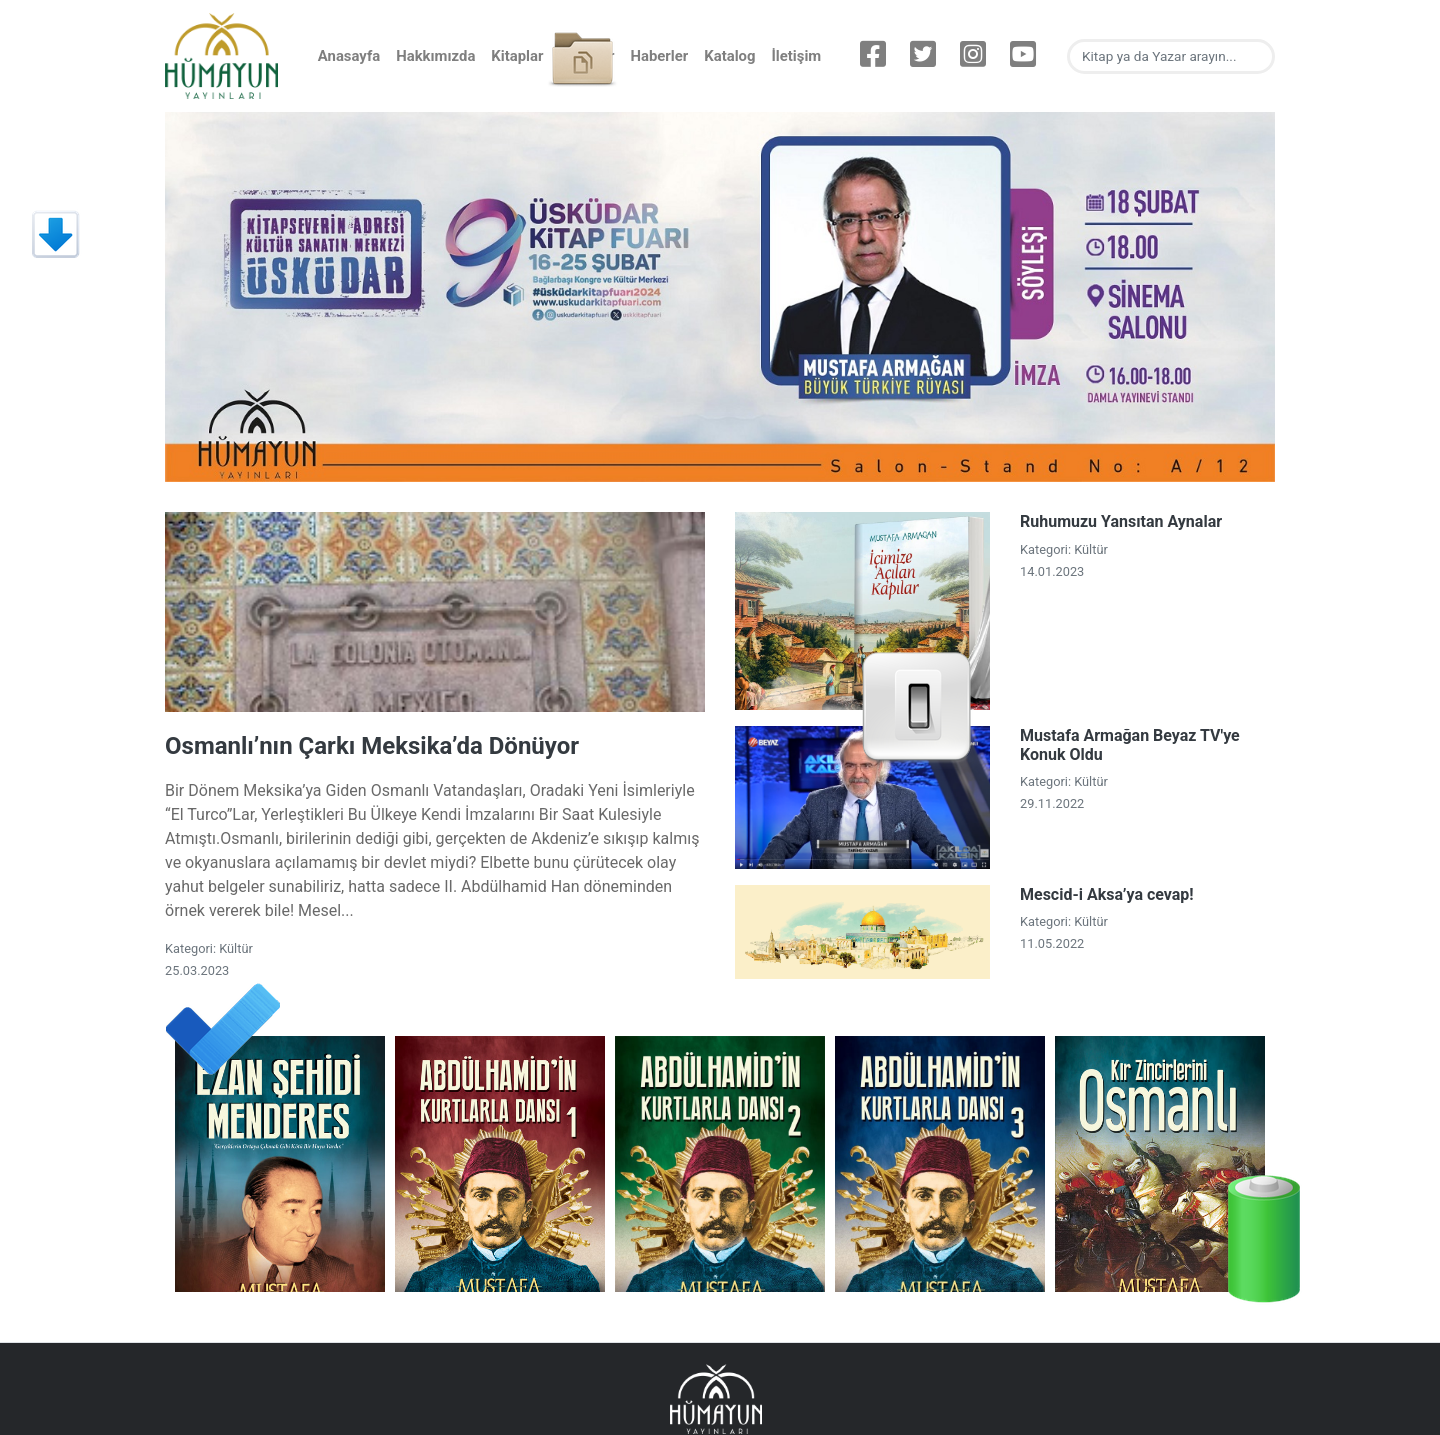 Image resolution: width=1440 pixels, height=1435 pixels. Describe the element at coordinates (1264, 1237) in the screenshot. I see `view current battery level` at that location.